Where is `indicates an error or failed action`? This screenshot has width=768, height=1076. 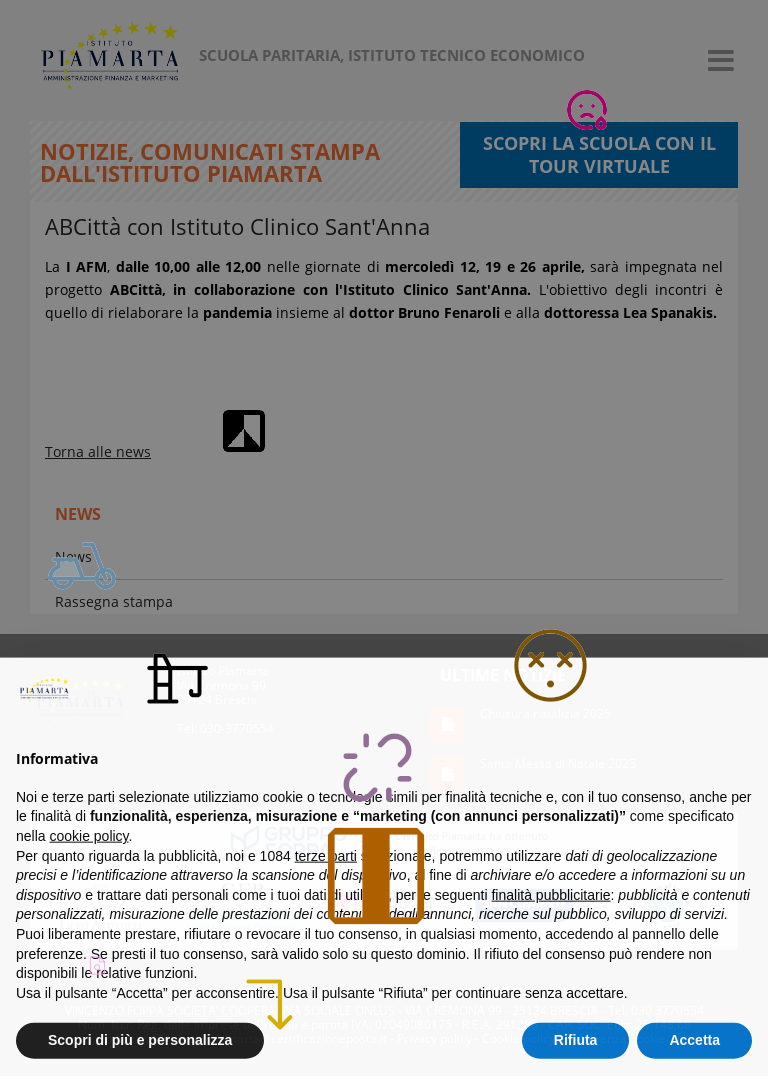
indicates an error or failed action is located at coordinates (550, 665).